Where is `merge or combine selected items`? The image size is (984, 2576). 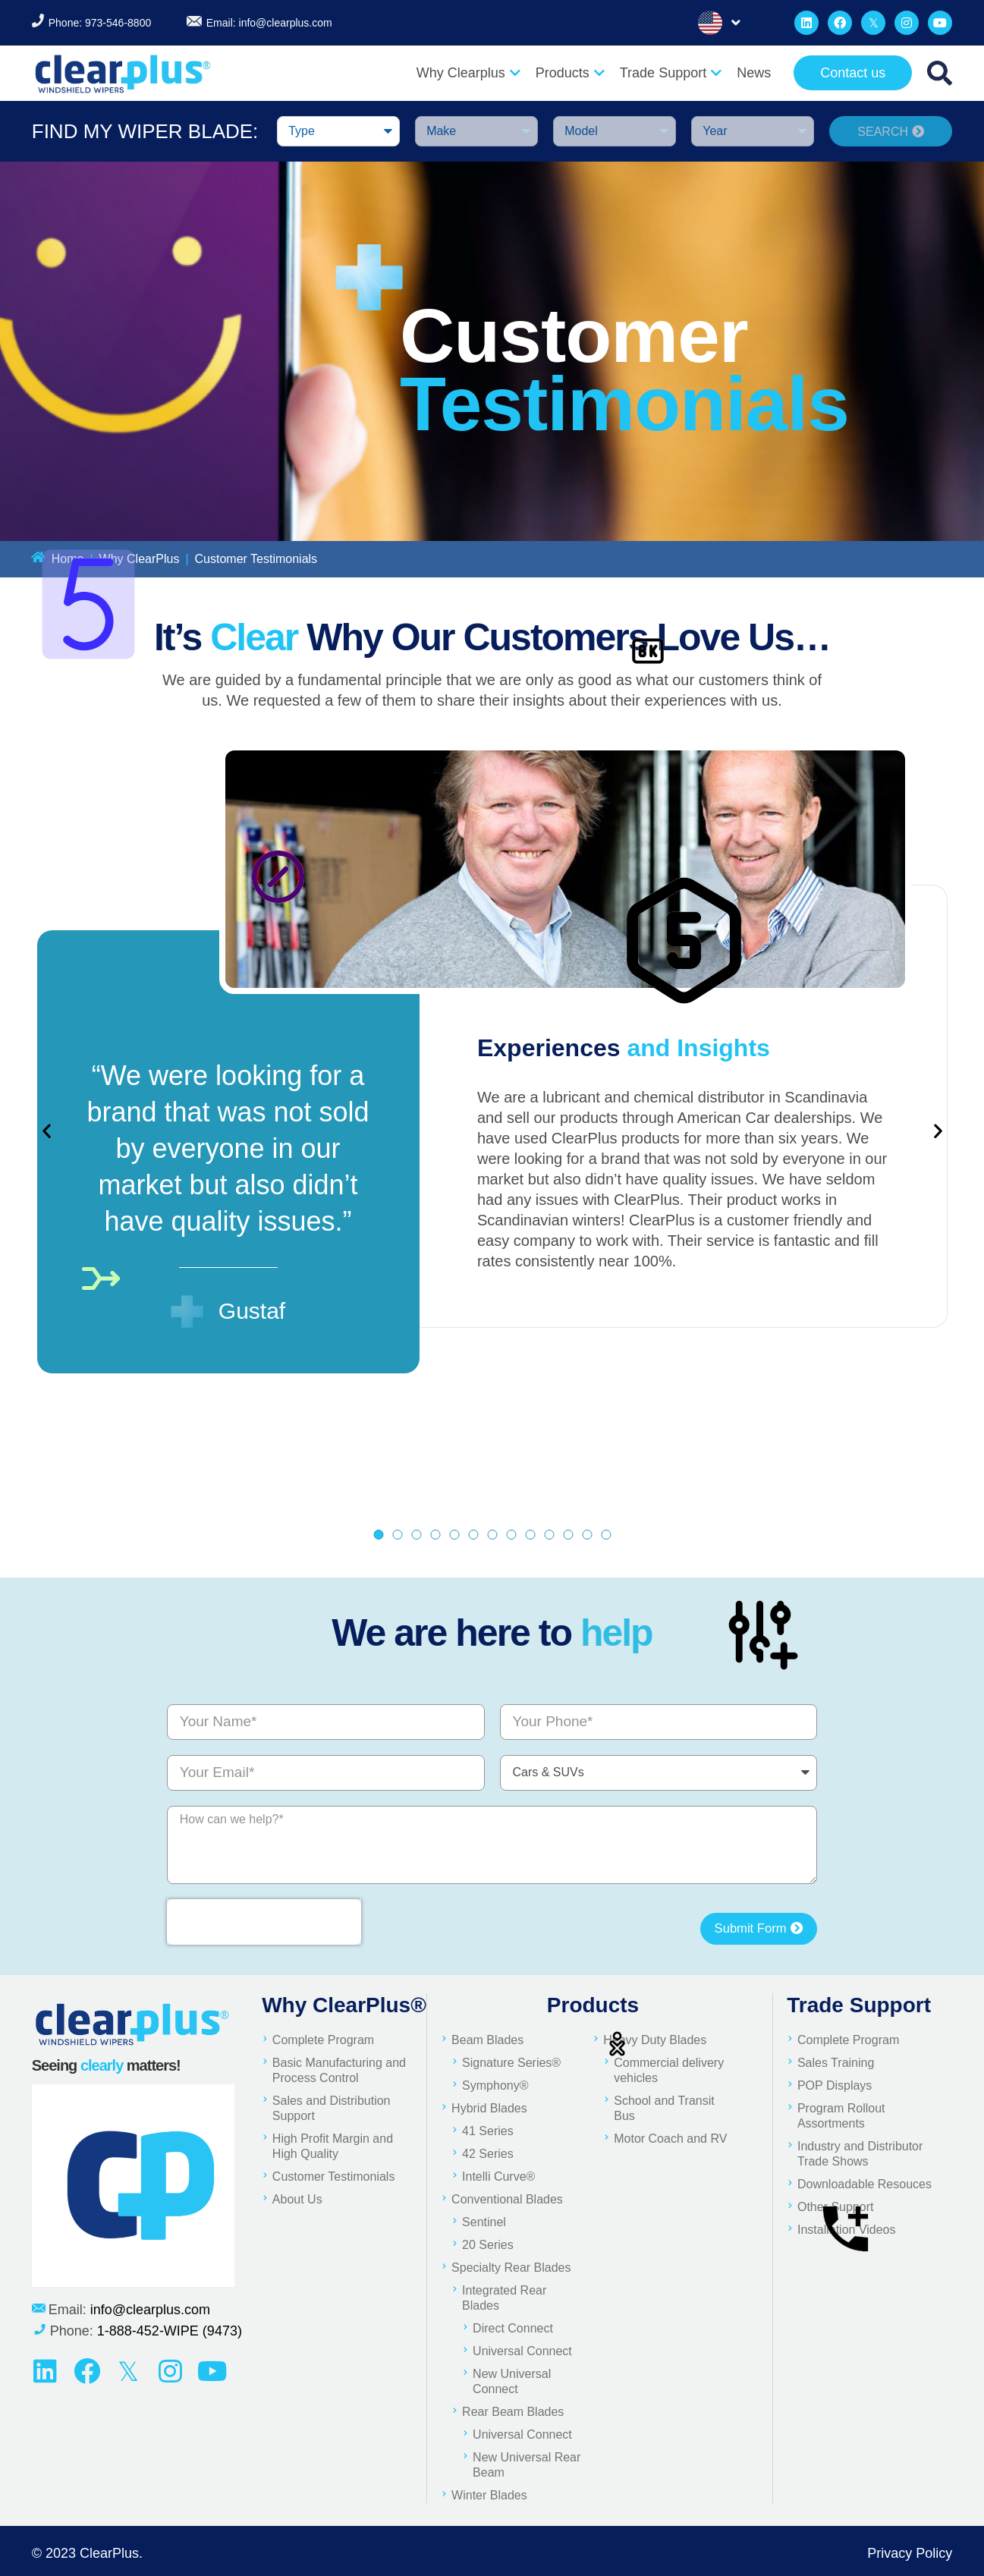 merge or combine selected items is located at coordinates (101, 1279).